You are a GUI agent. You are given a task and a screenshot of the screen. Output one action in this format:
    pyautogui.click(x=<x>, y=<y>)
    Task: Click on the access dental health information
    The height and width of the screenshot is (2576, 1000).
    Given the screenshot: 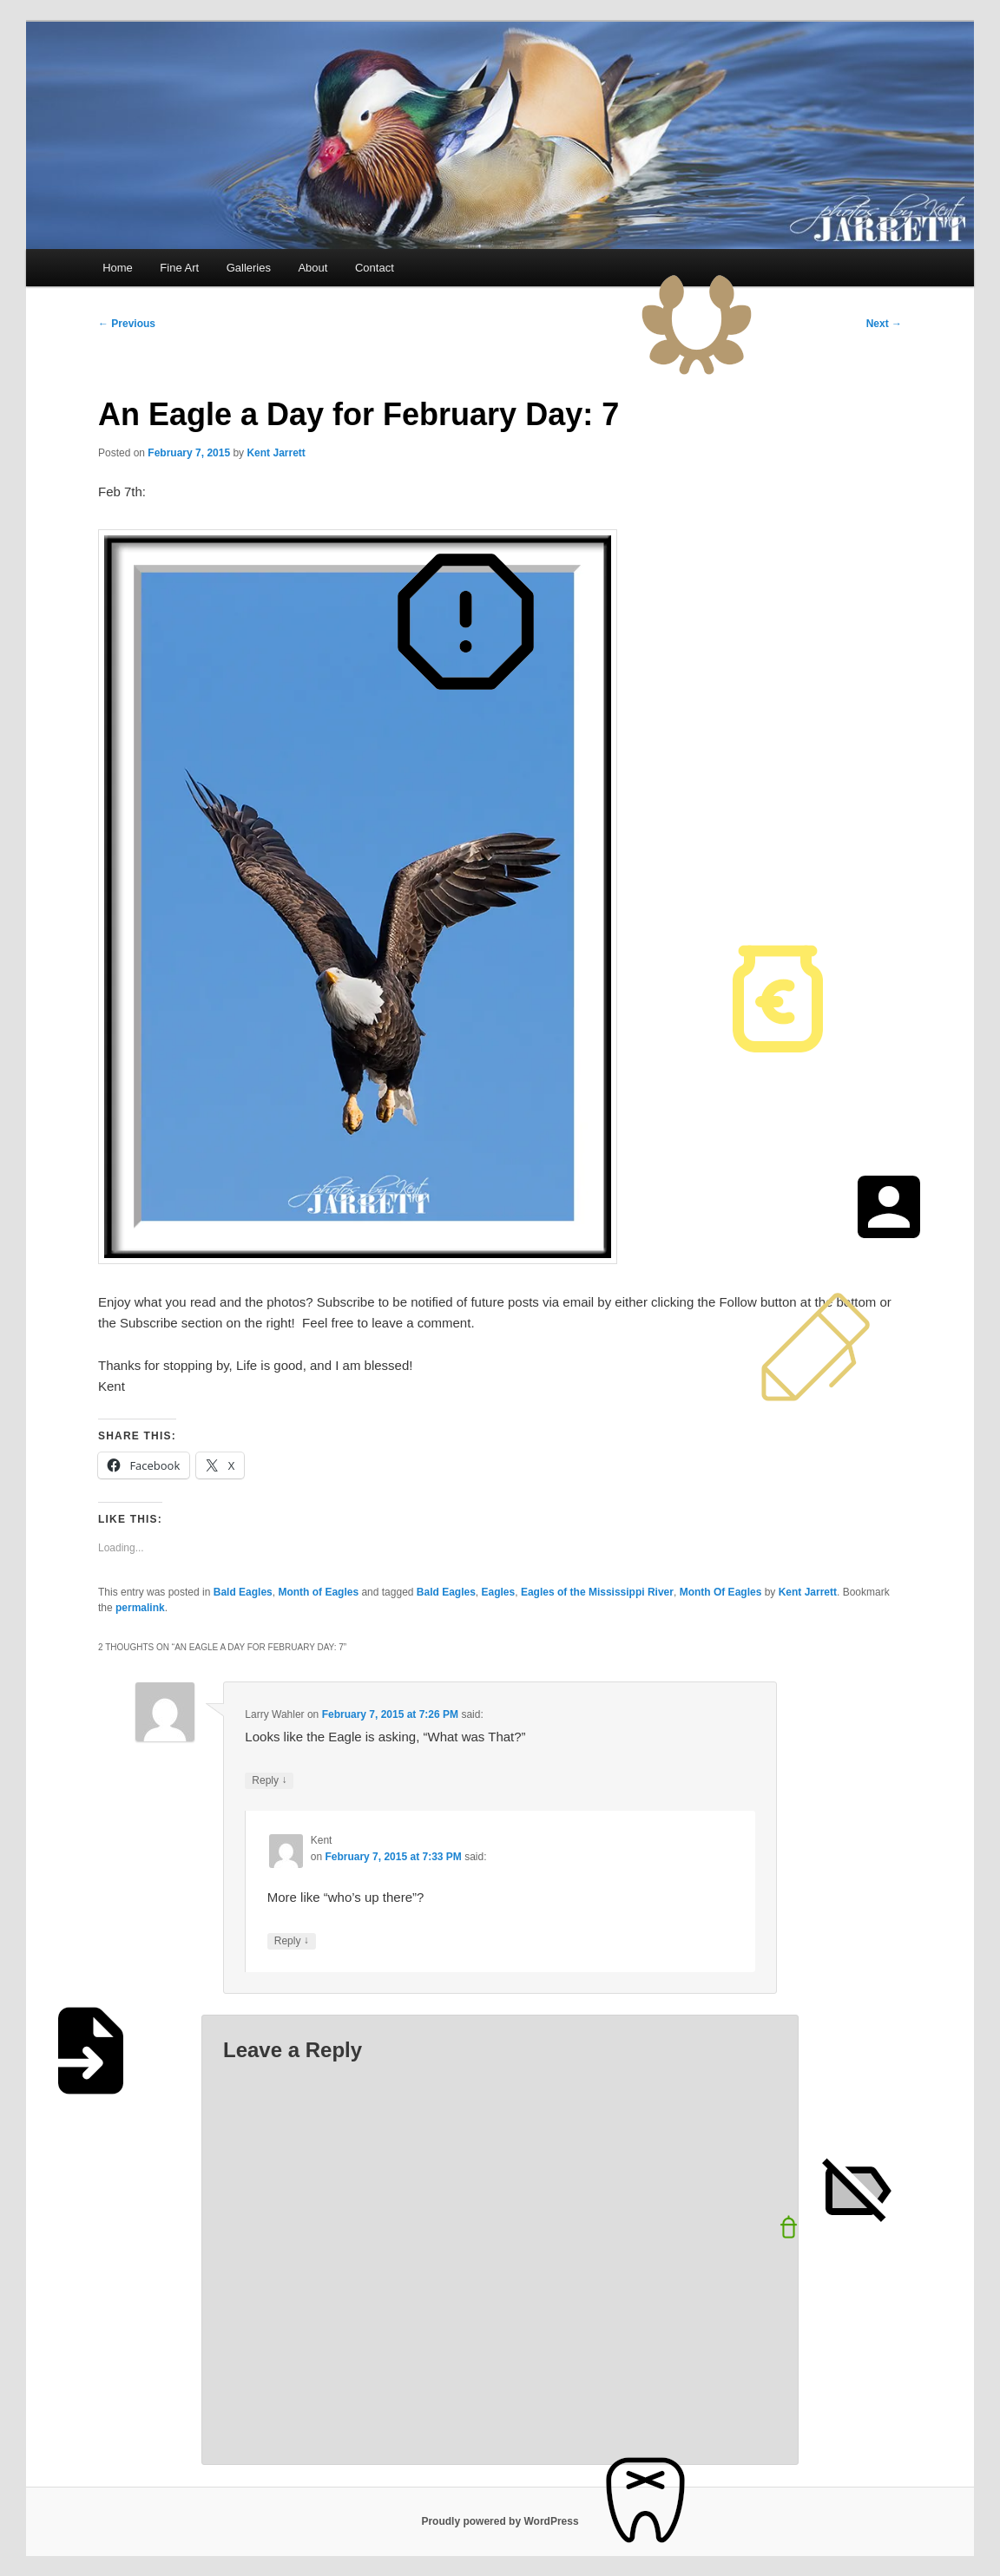 What is the action you would take?
    pyautogui.click(x=645, y=2500)
    